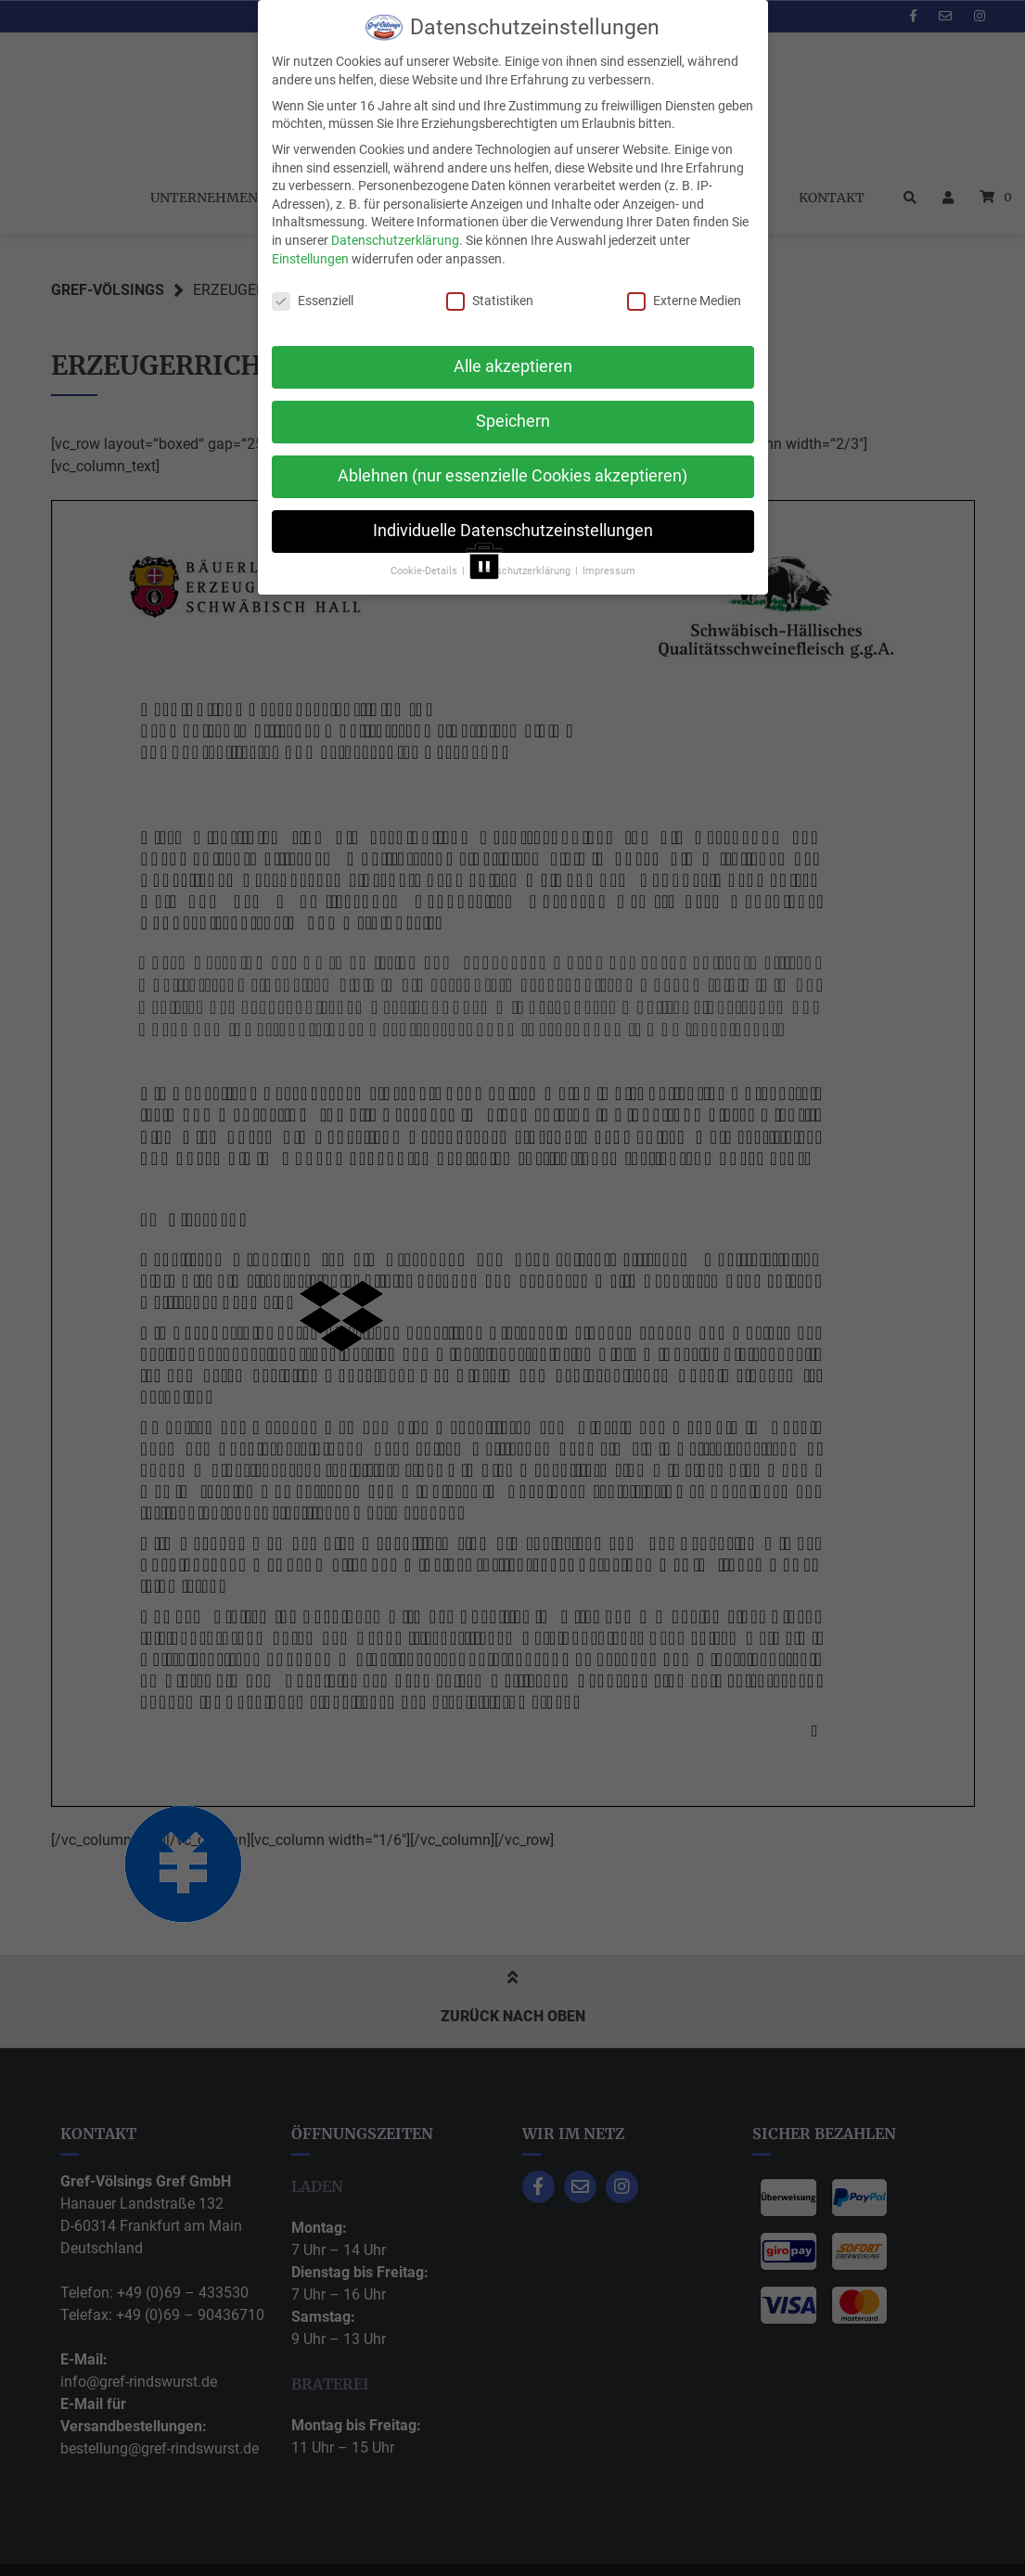  Describe the element at coordinates (484, 561) in the screenshot. I see `delete selected item` at that location.